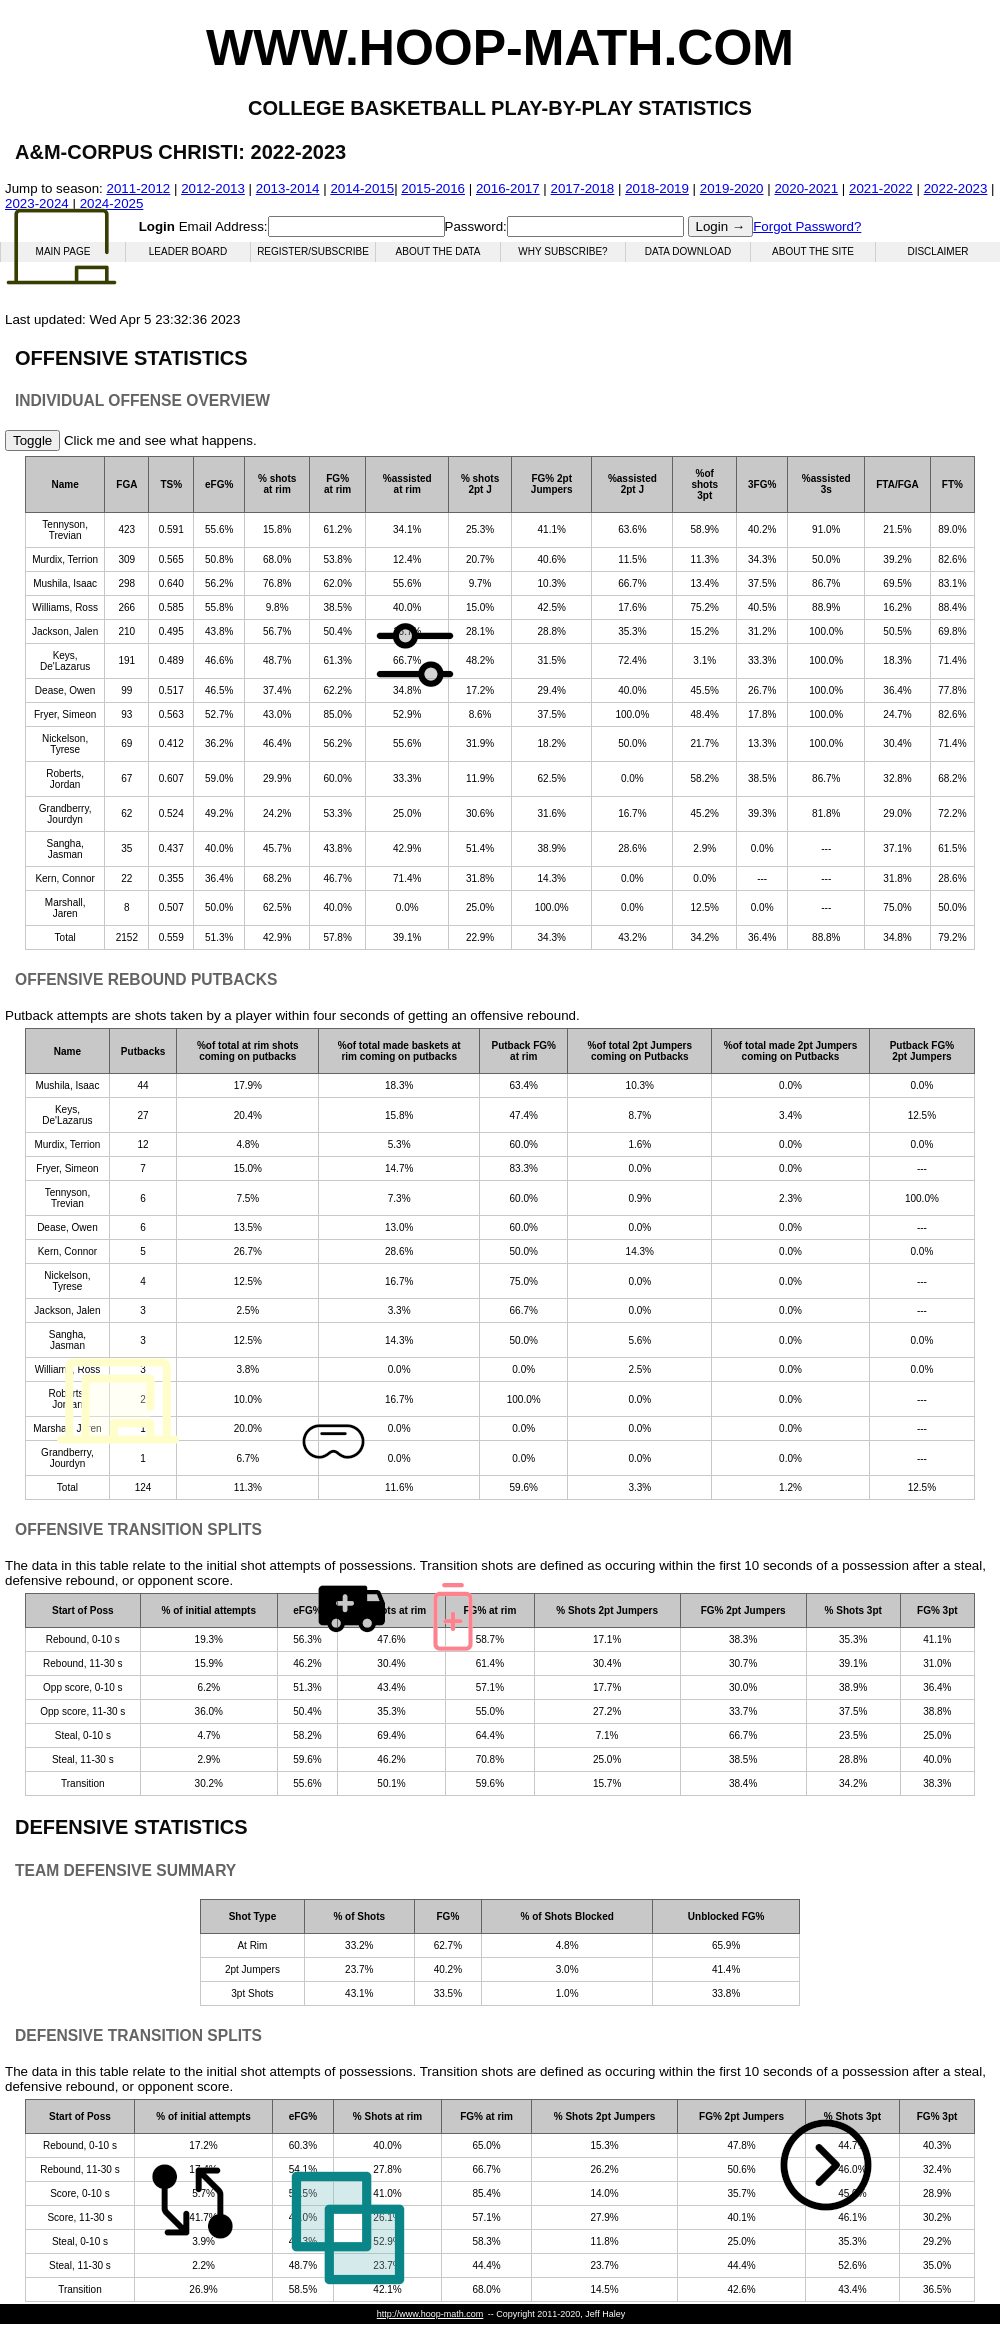 The height and width of the screenshot is (2339, 1000). I want to click on access whiteboard or presentation mode, so click(61, 248).